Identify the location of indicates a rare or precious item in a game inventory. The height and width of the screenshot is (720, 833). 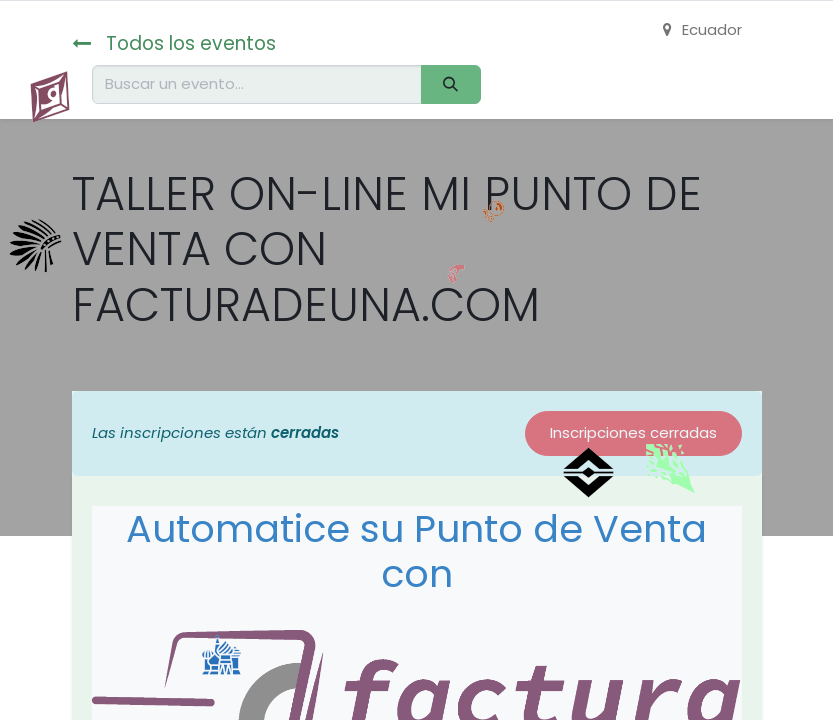
(50, 97).